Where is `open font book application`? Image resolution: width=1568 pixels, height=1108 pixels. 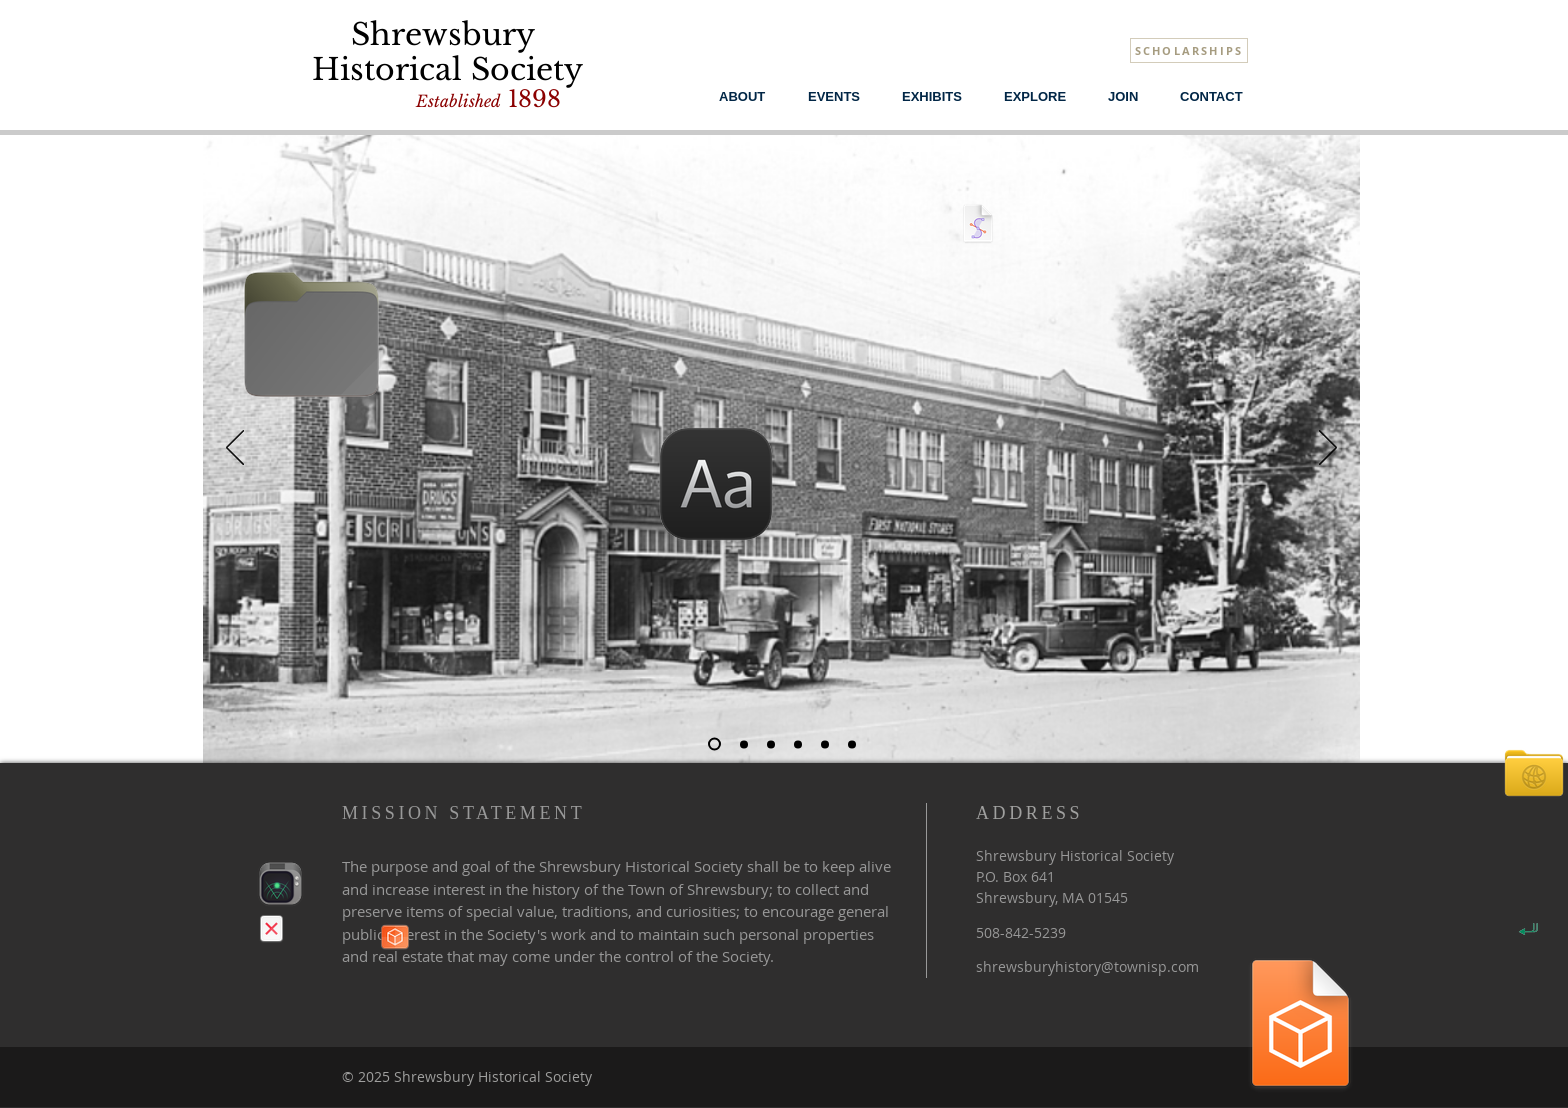 open font book application is located at coordinates (716, 486).